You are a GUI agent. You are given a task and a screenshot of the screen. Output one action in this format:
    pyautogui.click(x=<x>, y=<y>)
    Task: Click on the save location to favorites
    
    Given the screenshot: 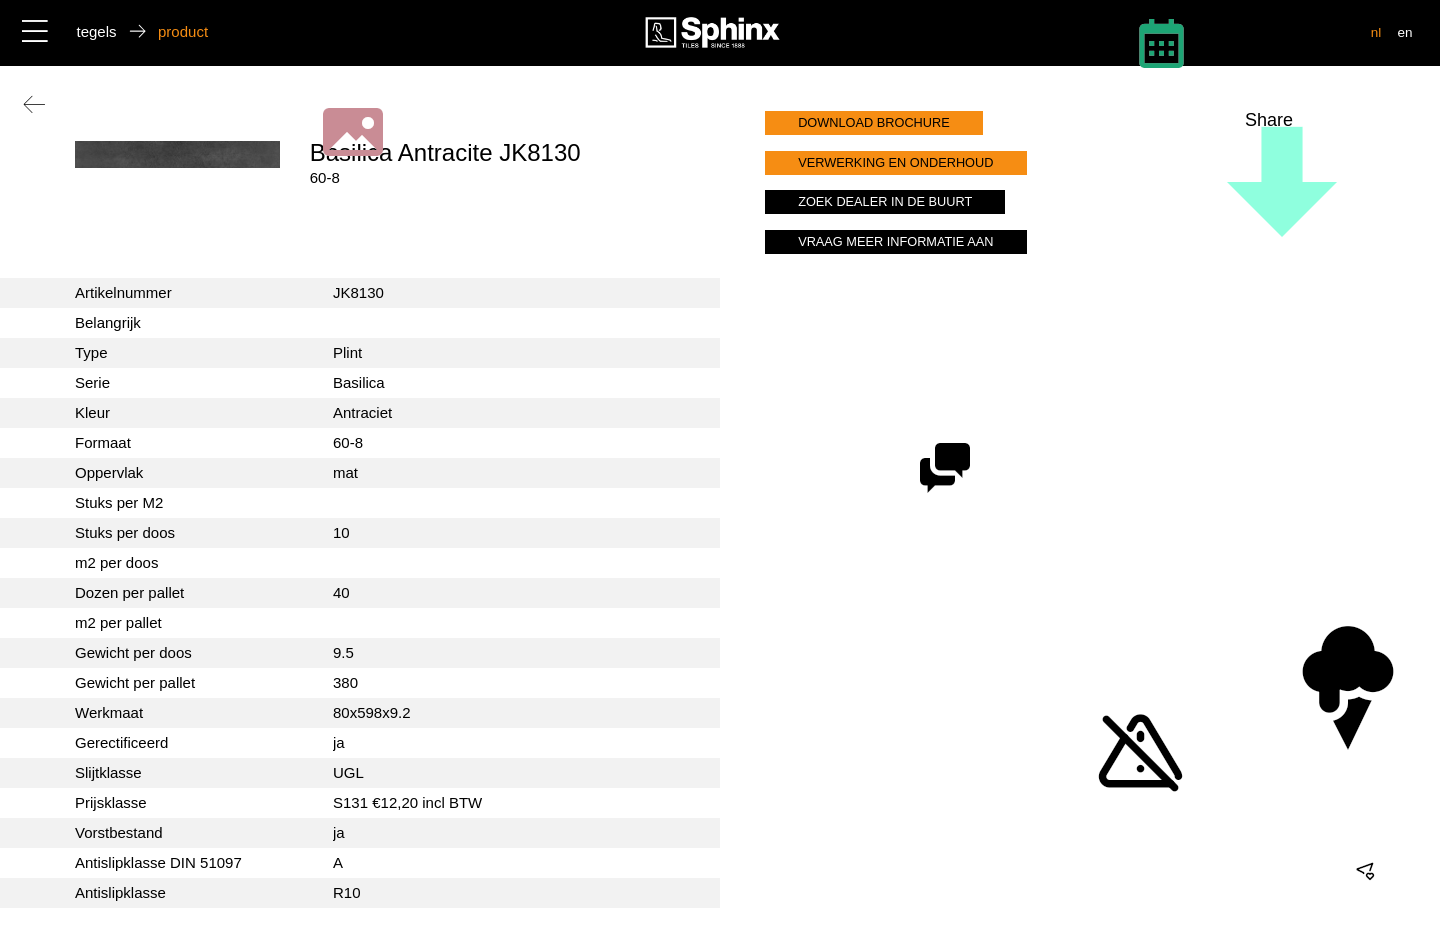 What is the action you would take?
    pyautogui.click(x=1365, y=871)
    